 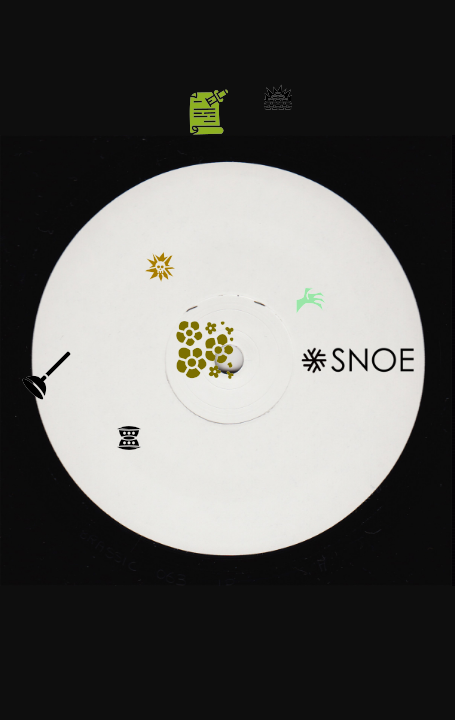 What do you see at coordinates (129, 438) in the screenshot?
I see `abstract hourglass or time-based game mechanic` at bounding box center [129, 438].